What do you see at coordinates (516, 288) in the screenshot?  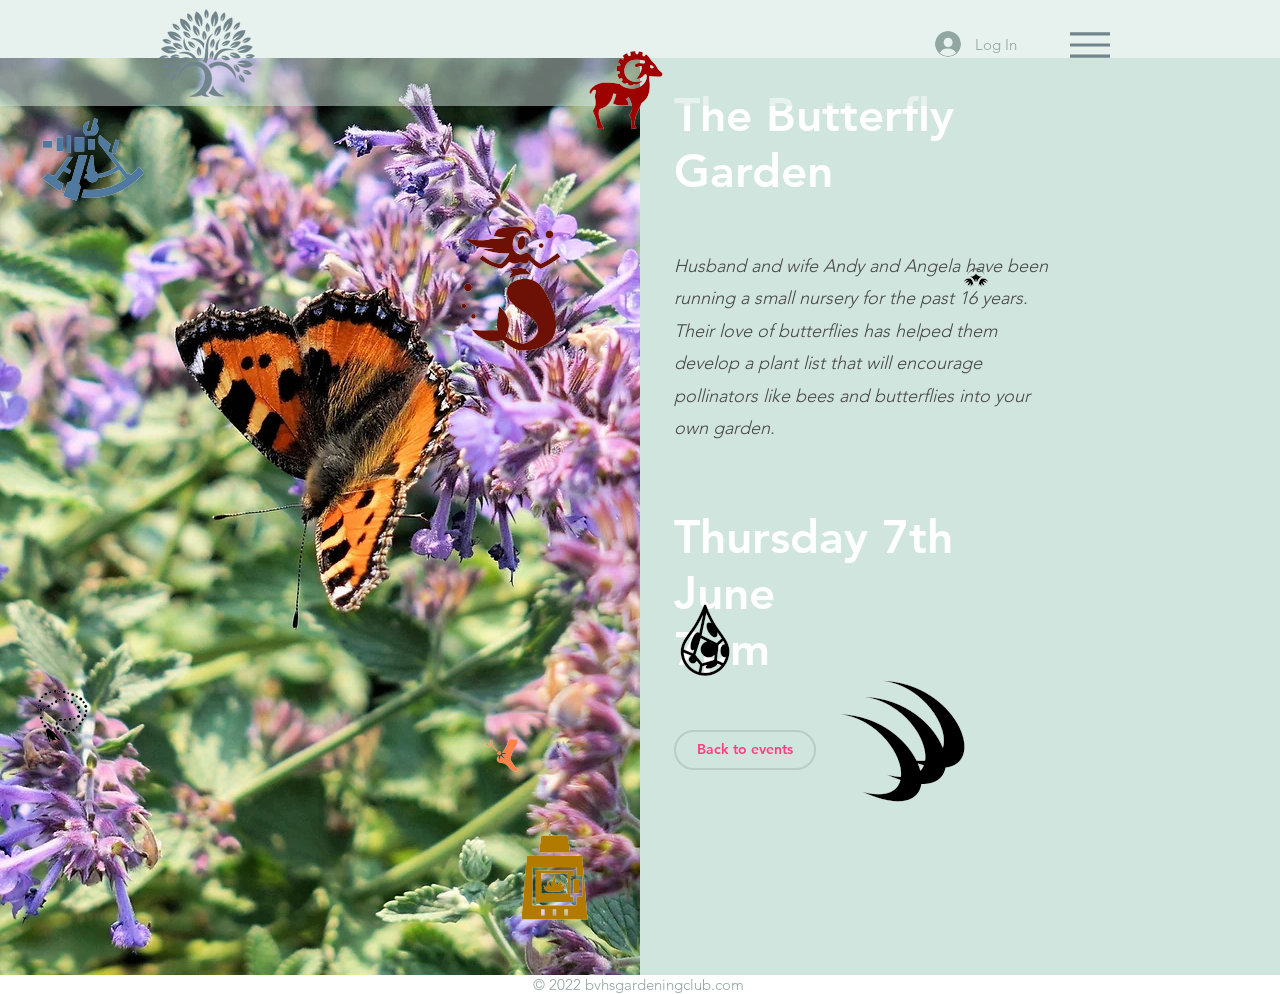 I see `select mermaid character or avatar` at bounding box center [516, 288].